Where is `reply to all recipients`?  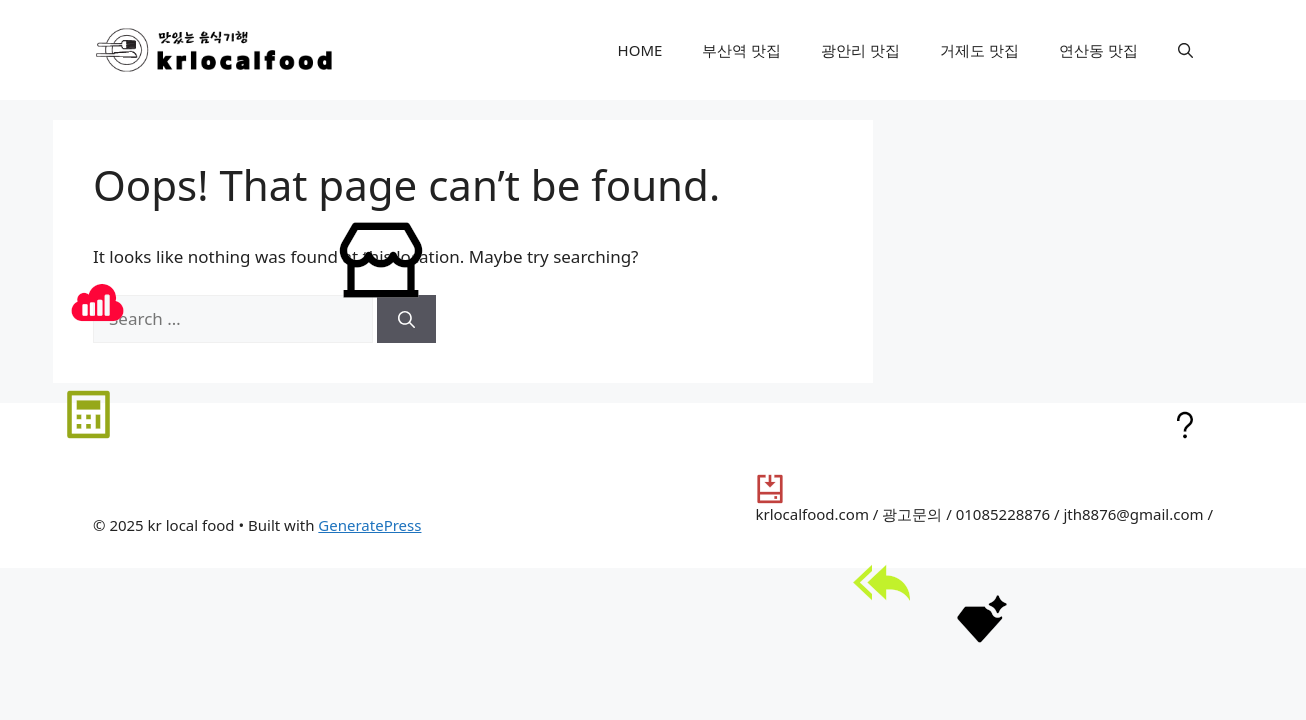
reply to all recipients is located at coordinates (881, 582).